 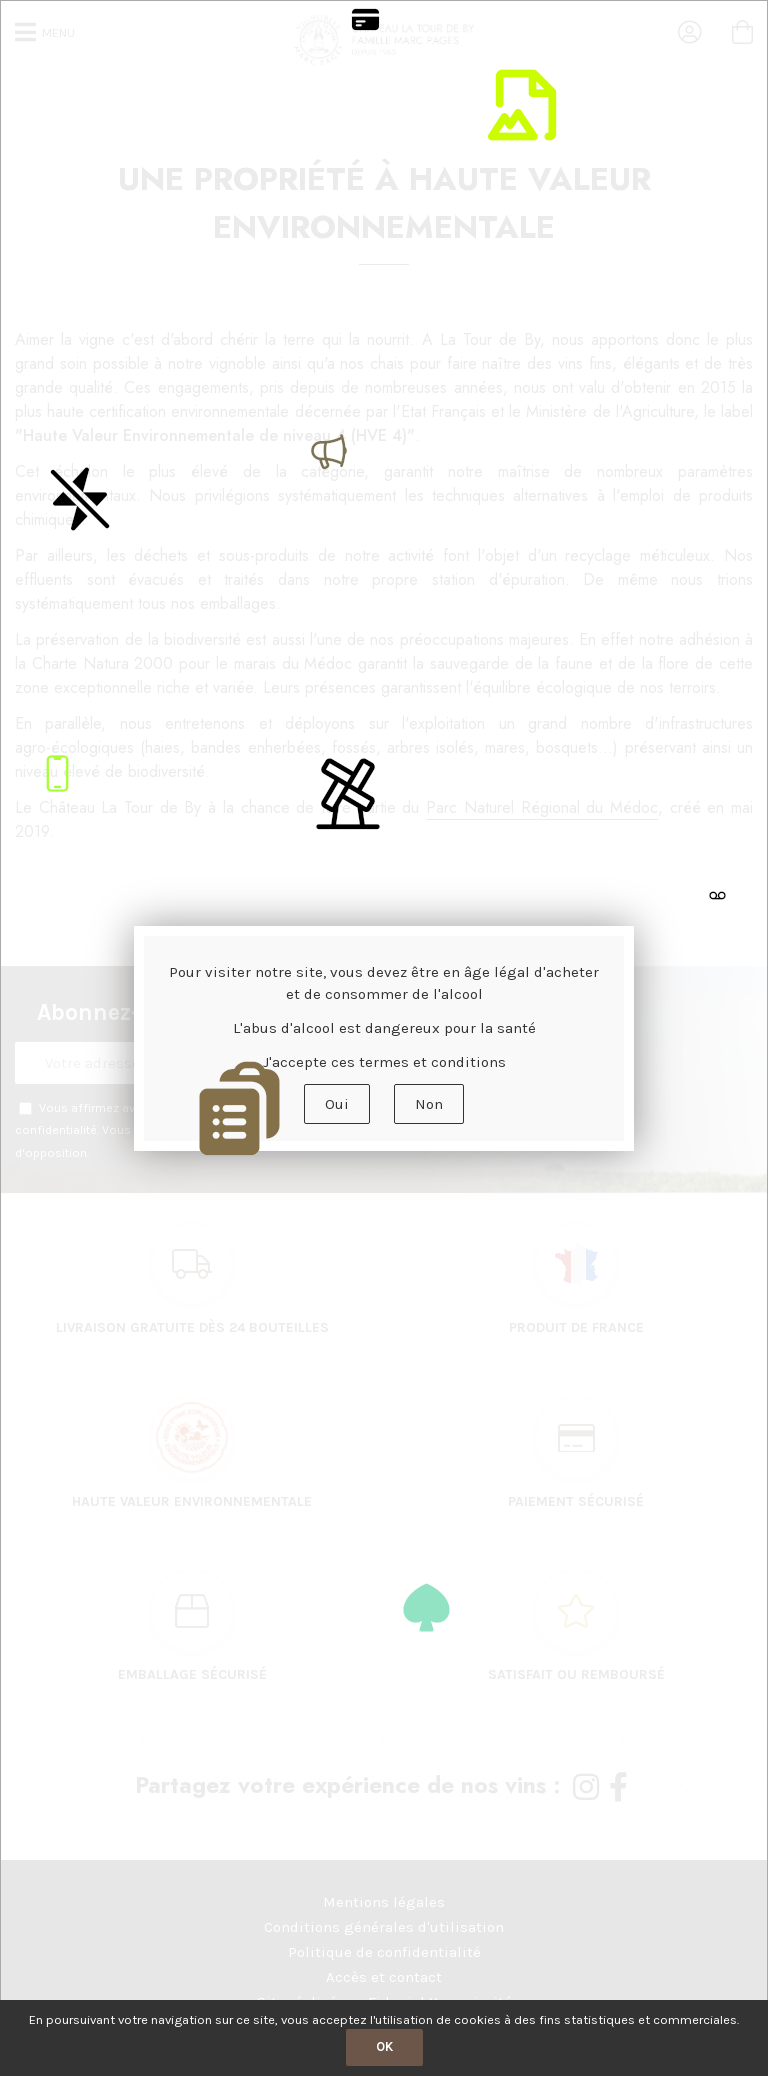 I want to click on access payment methods, so click(x=365, y=19).